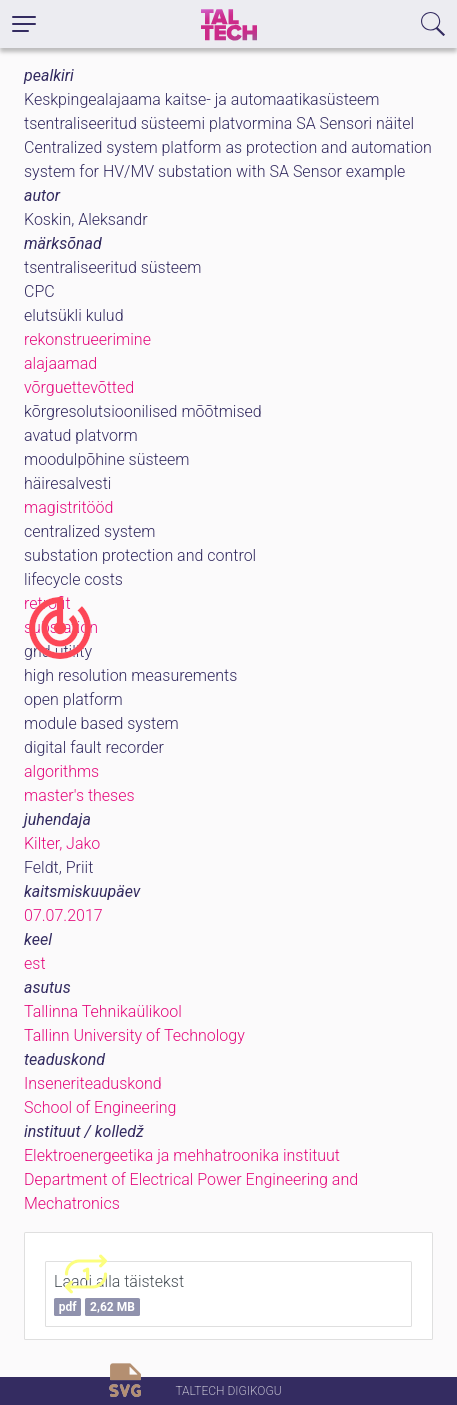 The image size is (457, 1405). Describe the element at coordinates (86, 1274) in the screenshot. I see `repeat current track once` at that location.